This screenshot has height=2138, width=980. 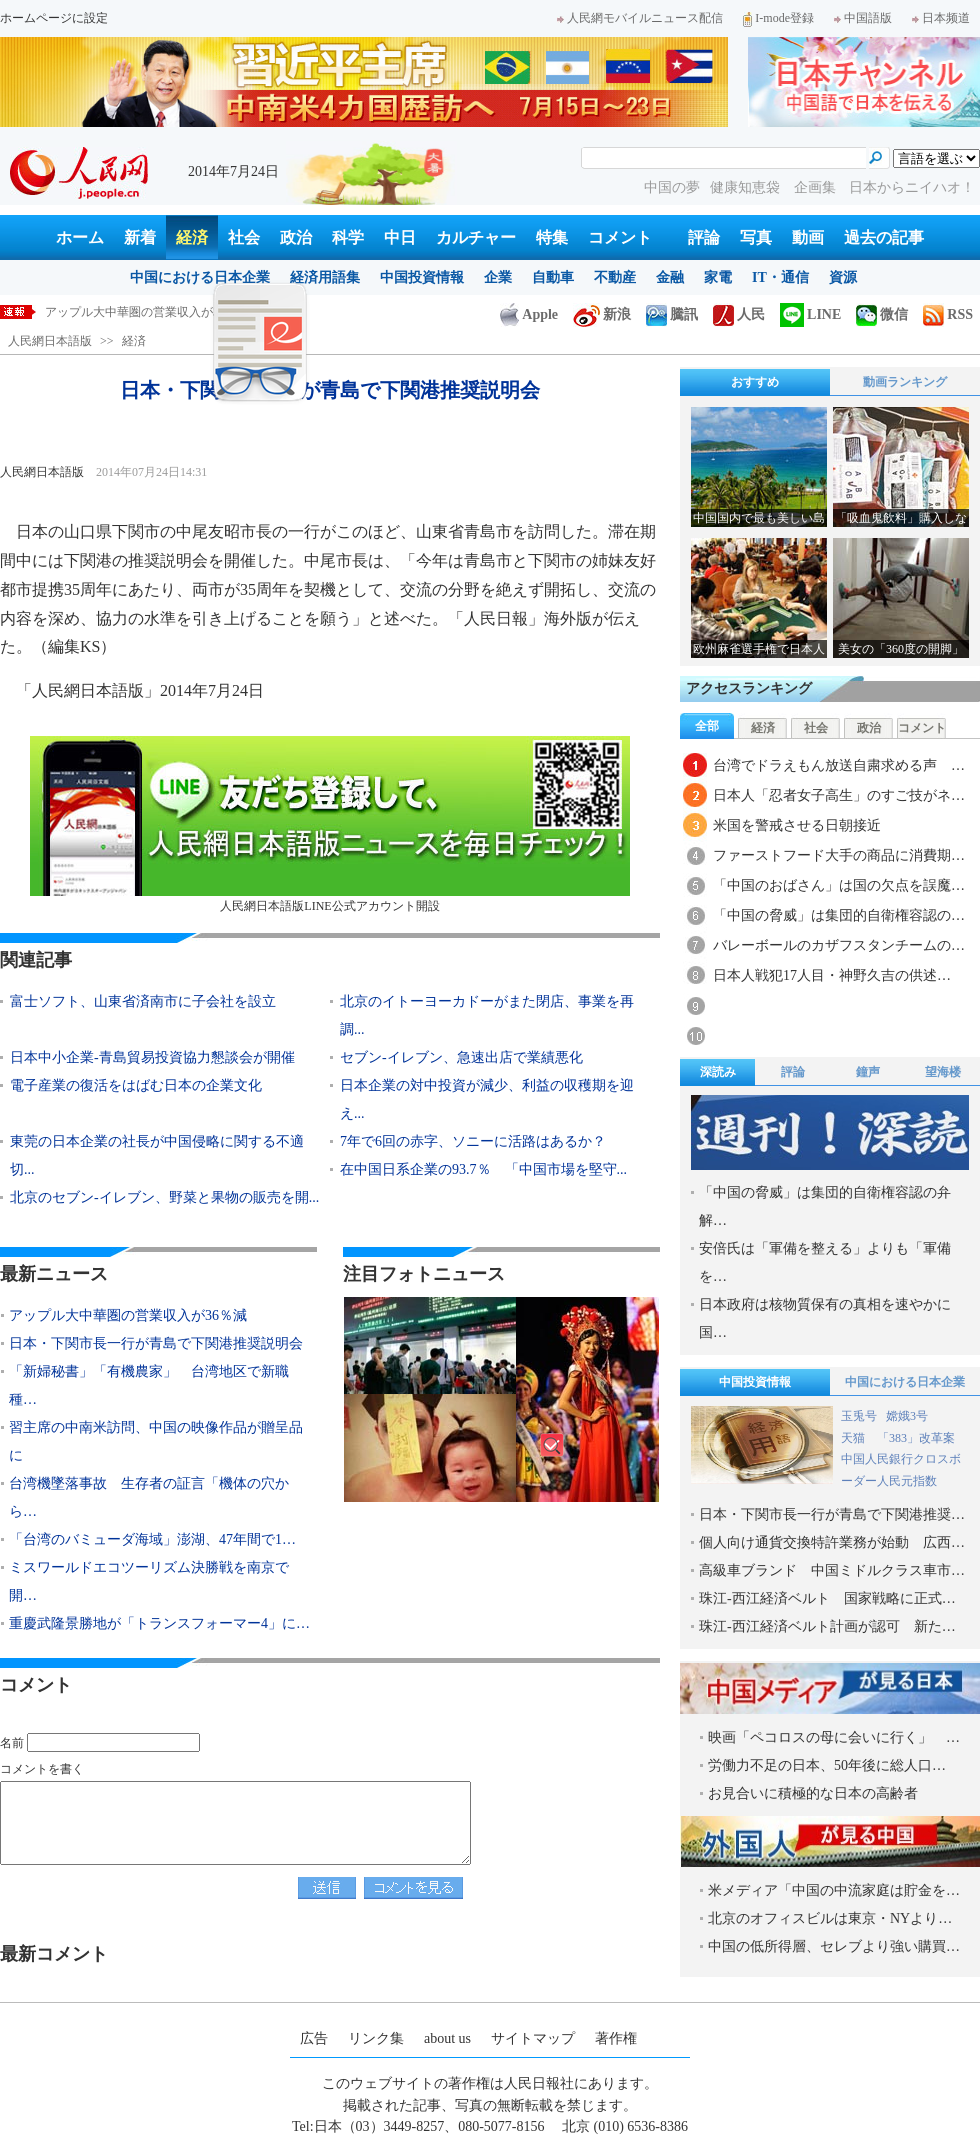 What do you see at coordinates (552, 1445) in the screenshot?
I see `open system configuration tool` at bounding box center [552, 1445].